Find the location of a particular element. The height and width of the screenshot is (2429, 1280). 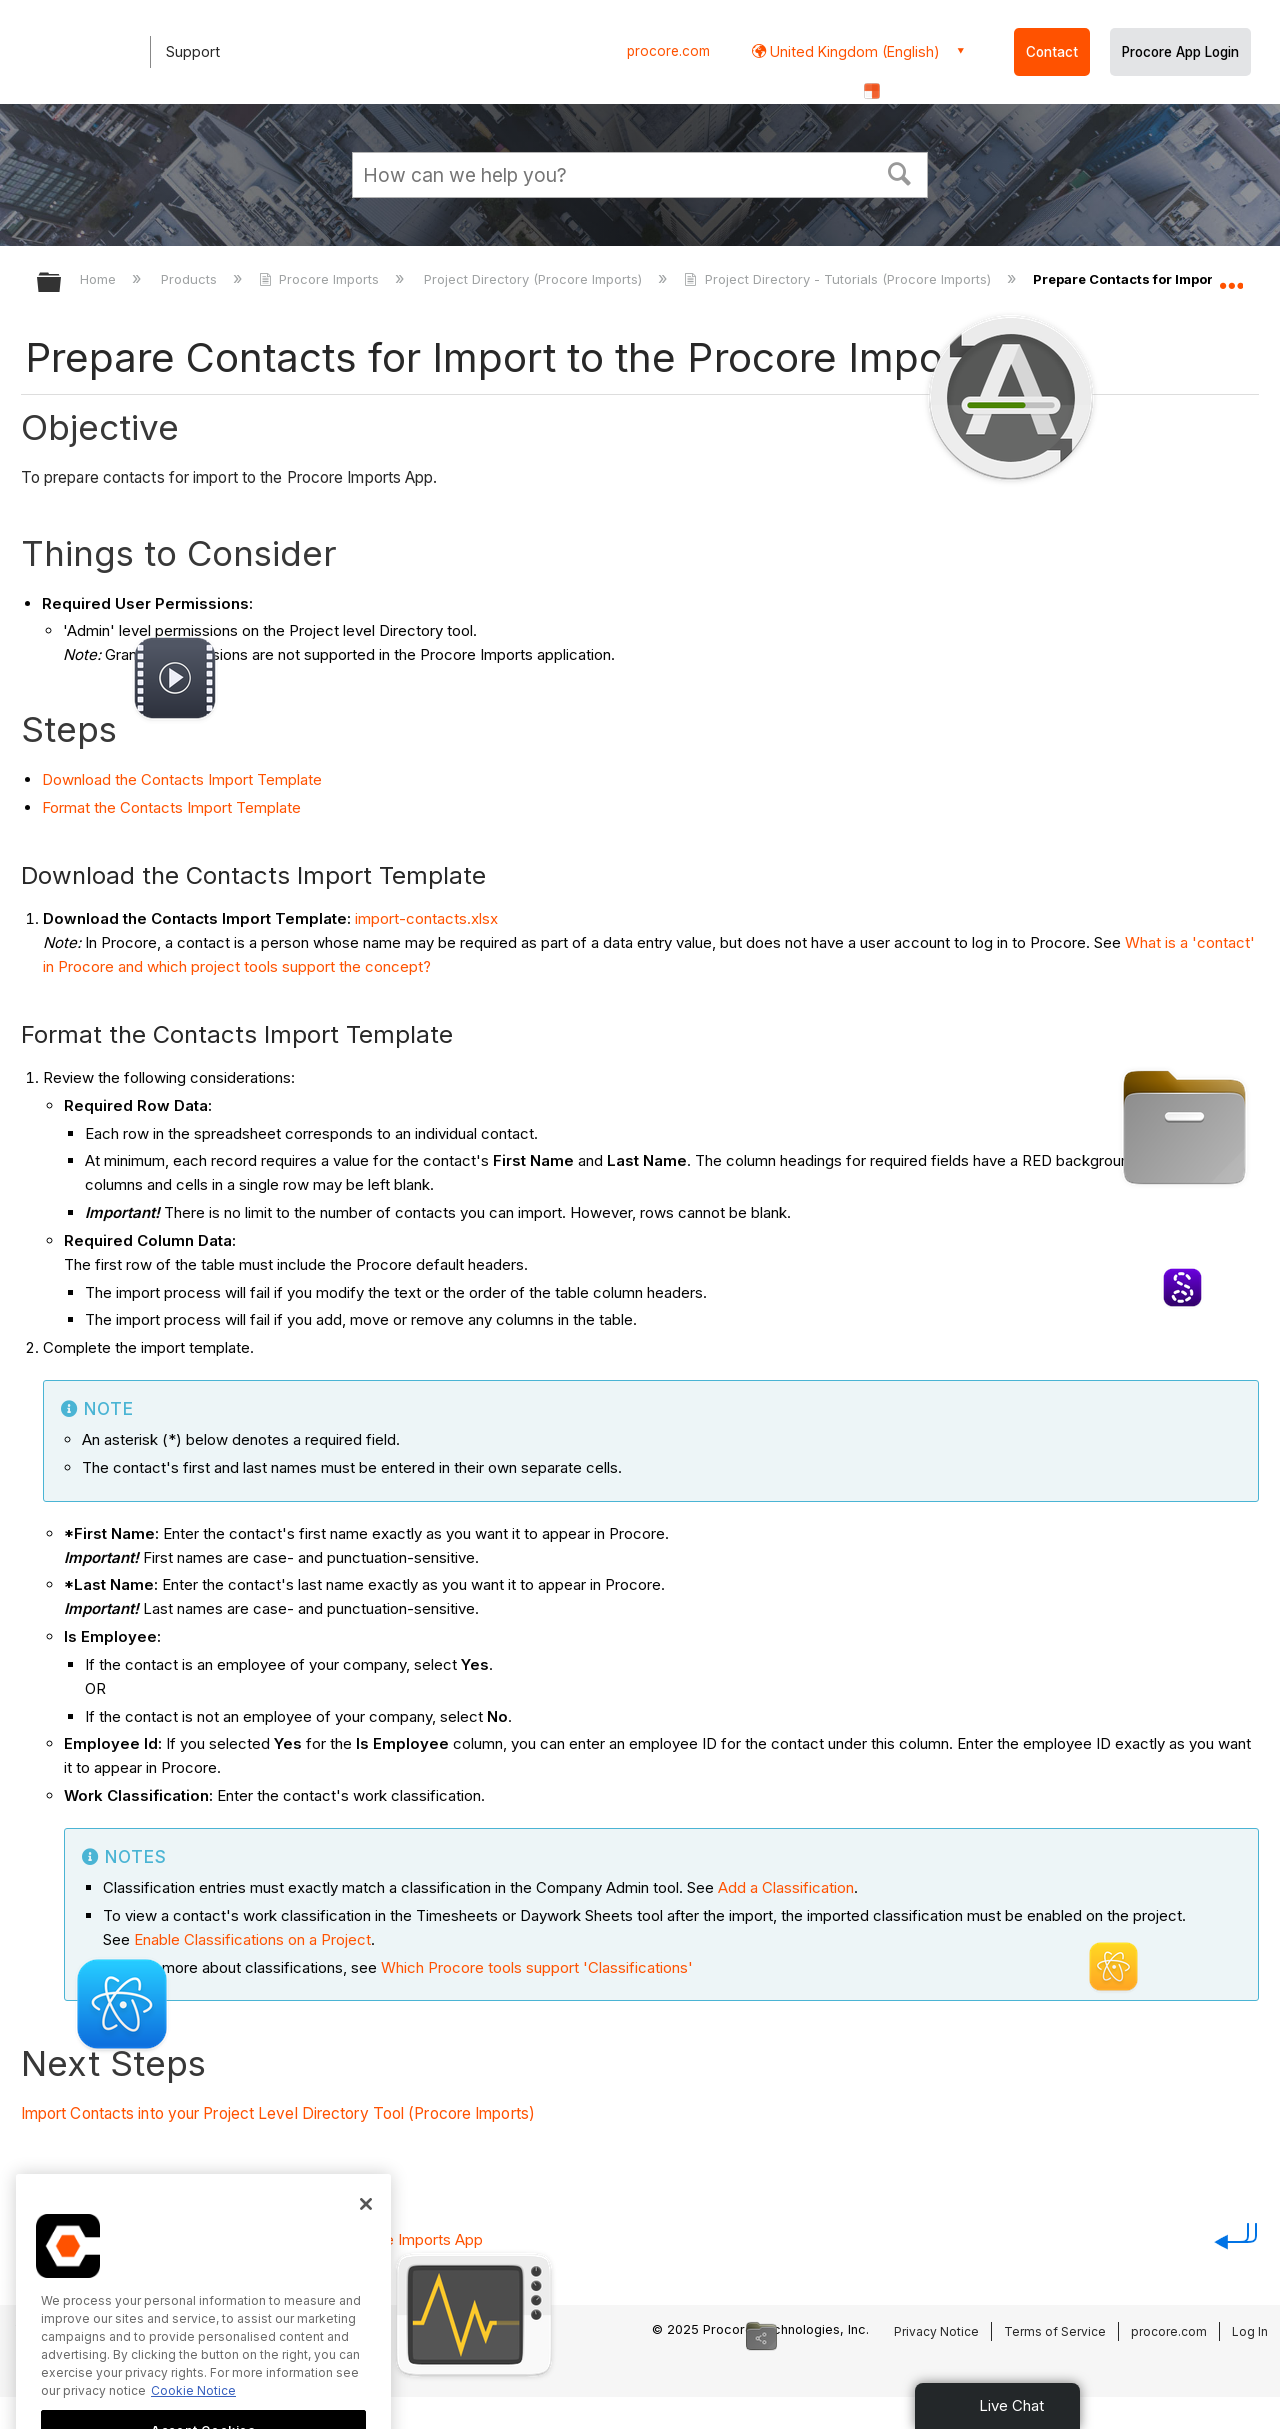

open the file manager application is located at coordinates (1184, 1127).